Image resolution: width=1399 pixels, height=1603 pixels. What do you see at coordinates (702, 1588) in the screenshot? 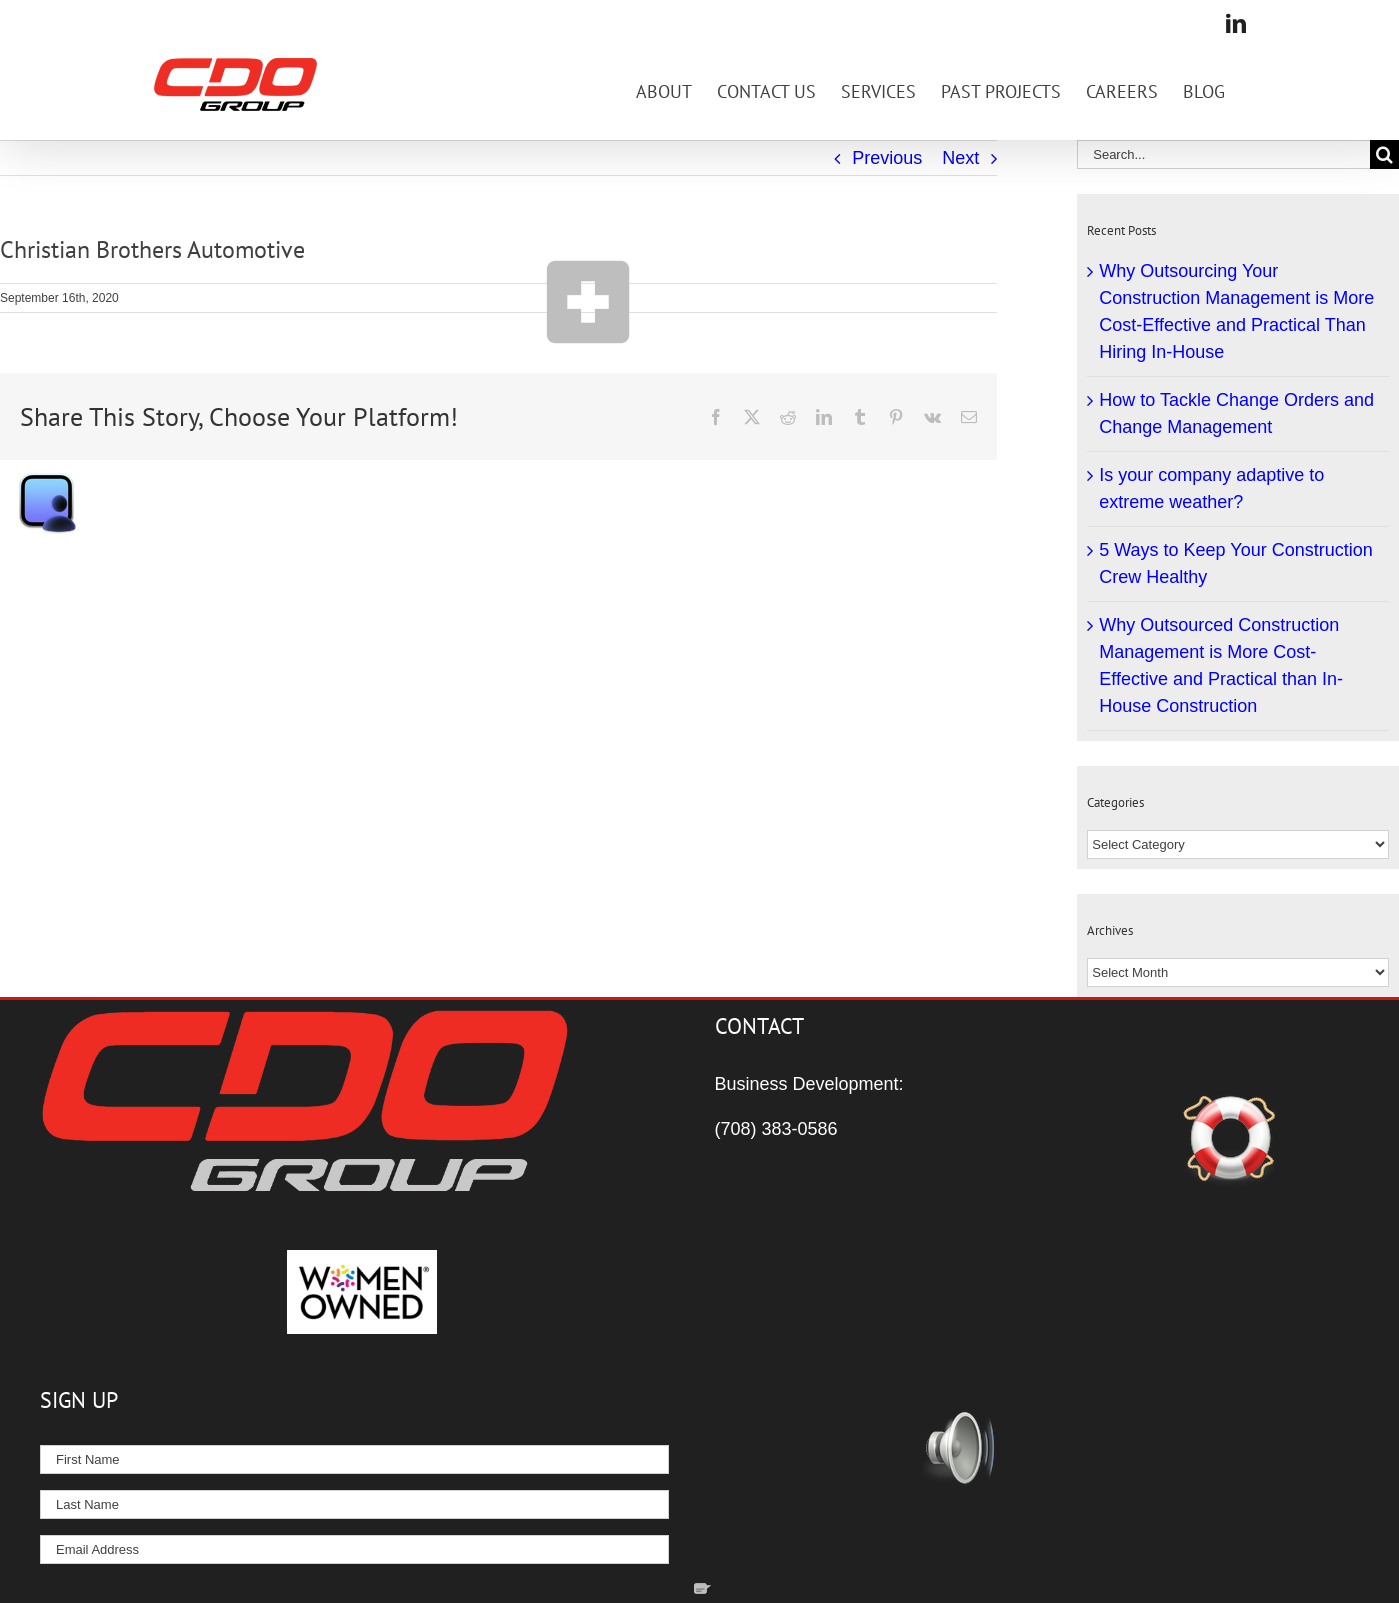
I see `toggle subtitles or closed captions` at bounding box center [702, 1588].